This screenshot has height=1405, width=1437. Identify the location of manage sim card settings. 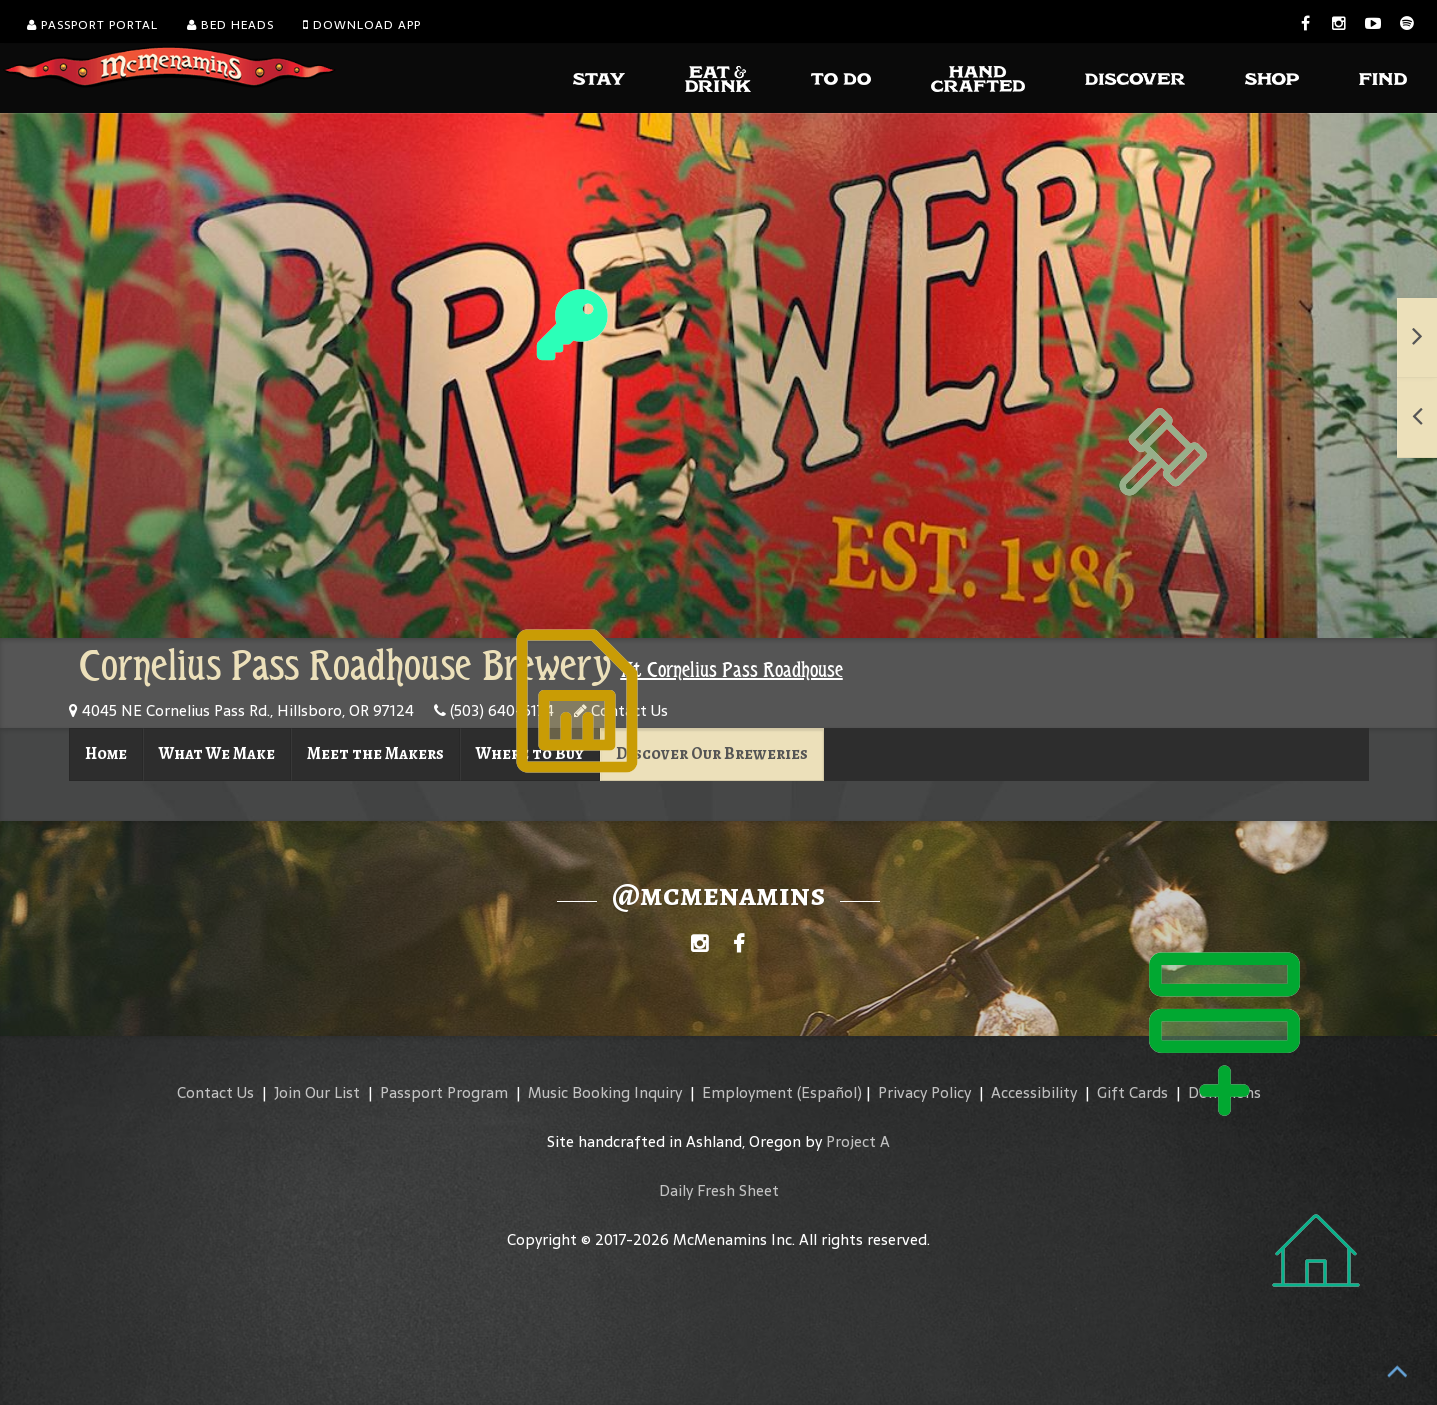
(577, 701).